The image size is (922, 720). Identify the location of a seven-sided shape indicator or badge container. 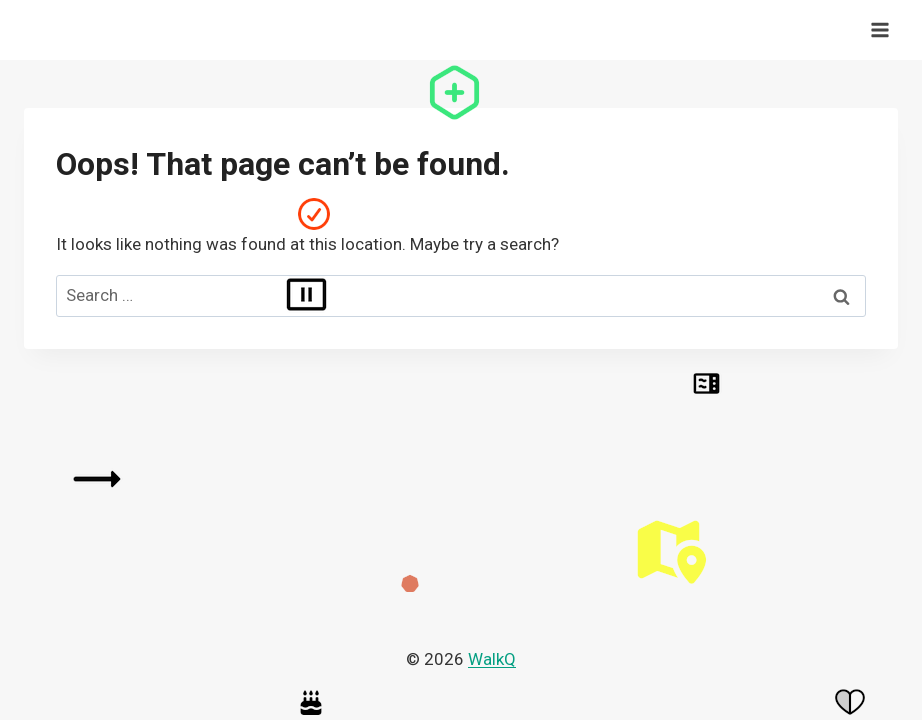
(410, 584).